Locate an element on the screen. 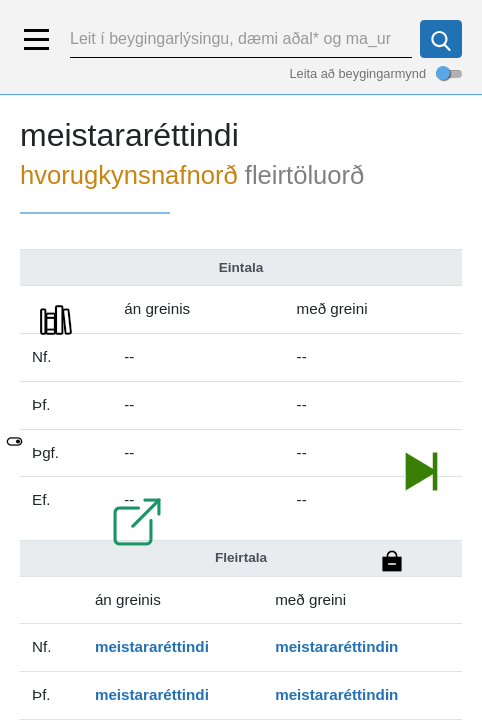  access your library or collection is located at coordinates (56, 320).